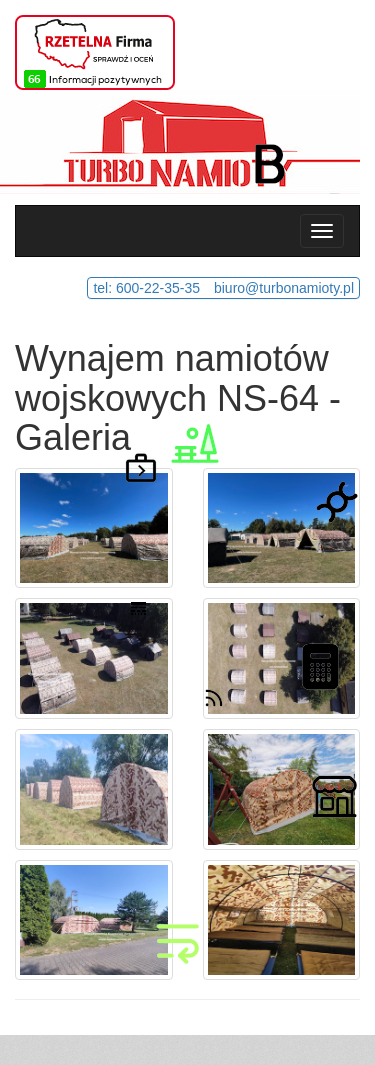 The width and height of the screenshot is (375, 1065). I want to click on toggle text wrapping in a document or code editor, so click(178, 941).